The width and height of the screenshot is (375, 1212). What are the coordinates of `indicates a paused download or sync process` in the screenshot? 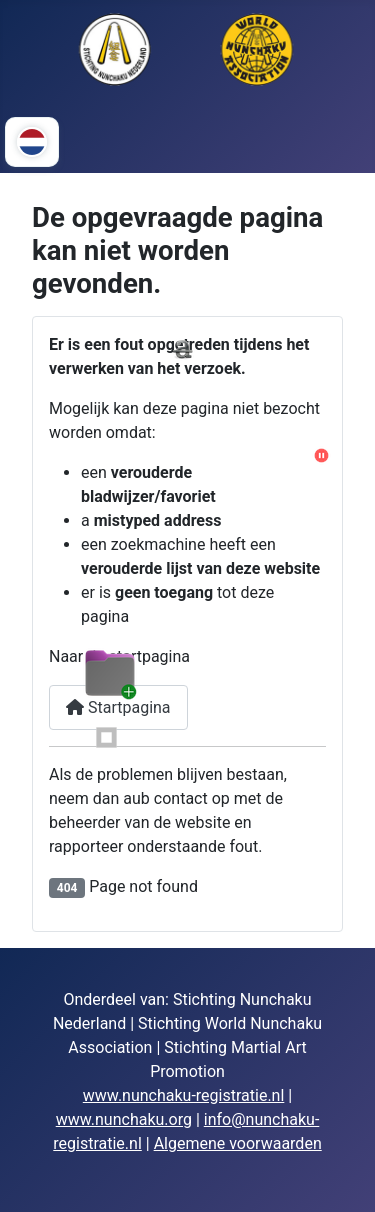 It's located at (321, 455).